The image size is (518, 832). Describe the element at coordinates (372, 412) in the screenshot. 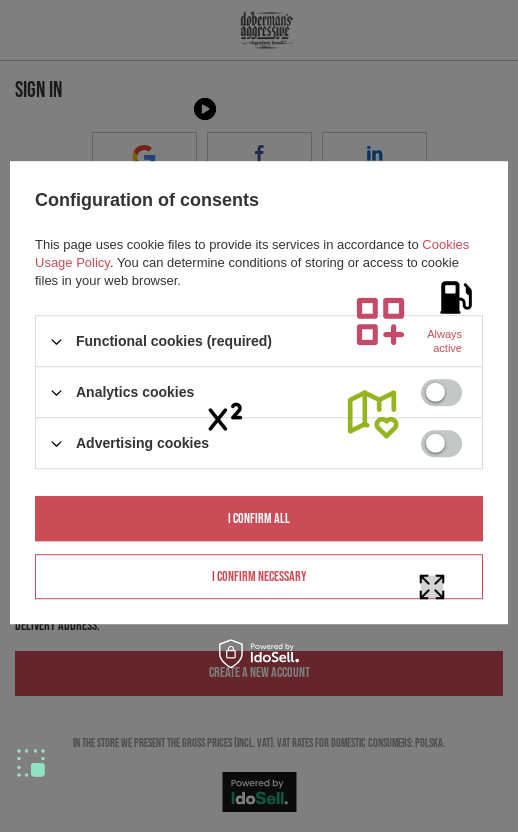

I see `view favorite locations on map` at that location.